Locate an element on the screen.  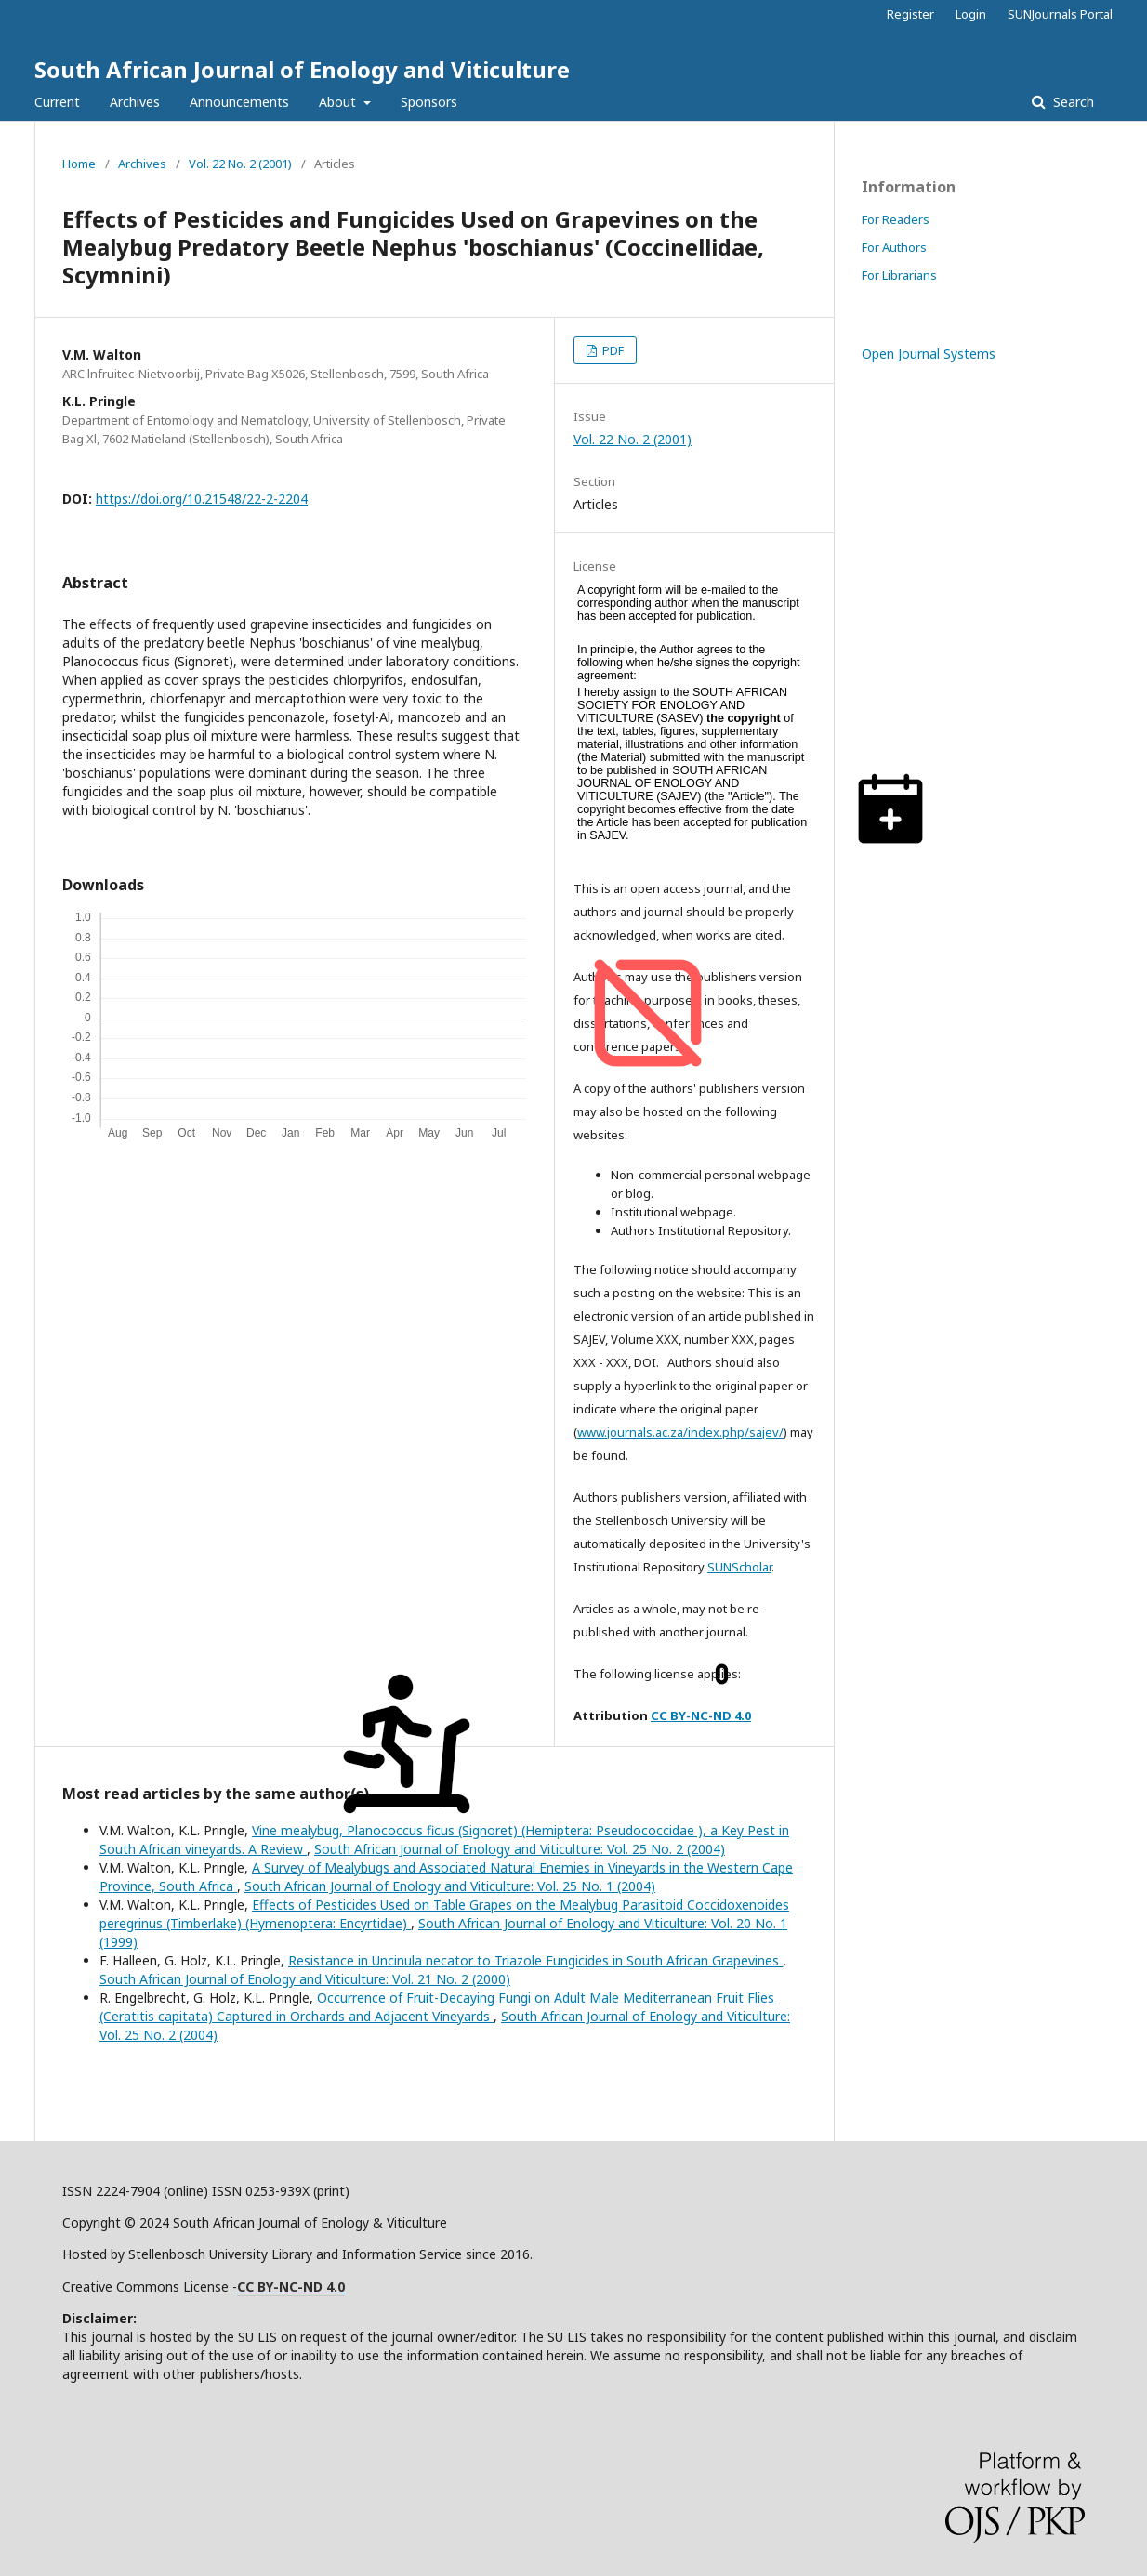
add a new event to your calendar is located at coordinates (890, 811).